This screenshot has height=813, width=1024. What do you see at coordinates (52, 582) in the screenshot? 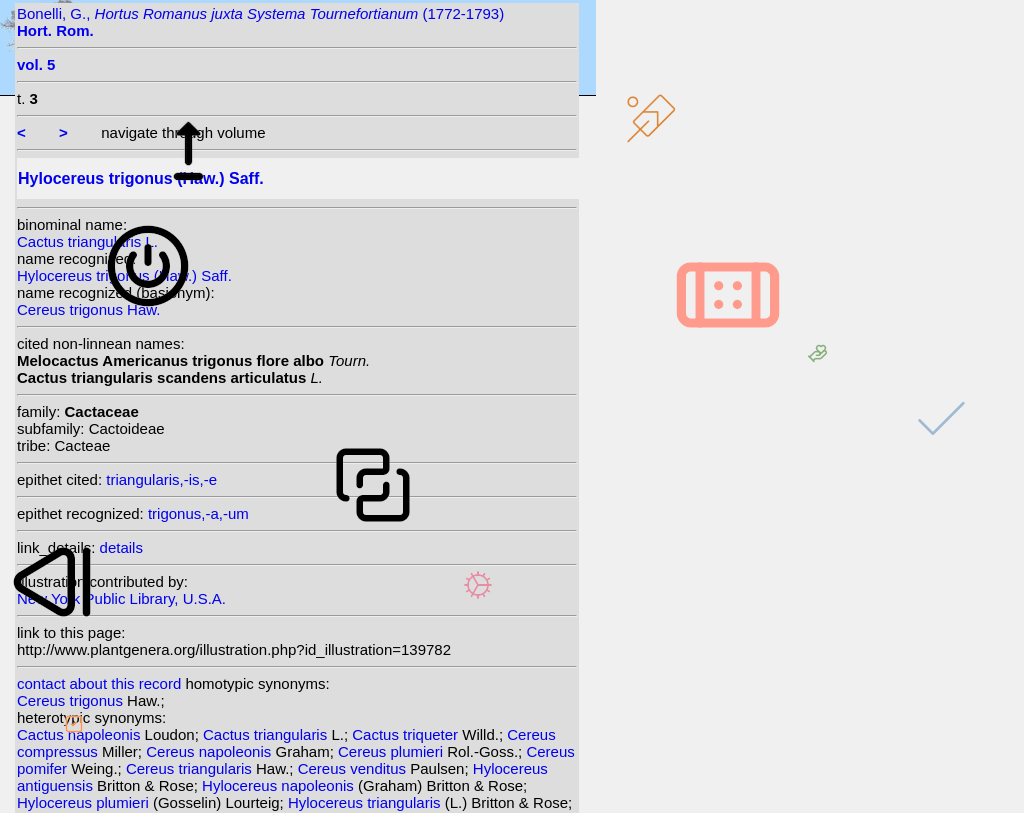
I see `skip to previous track or beginning` at bounding box center [52, 582].